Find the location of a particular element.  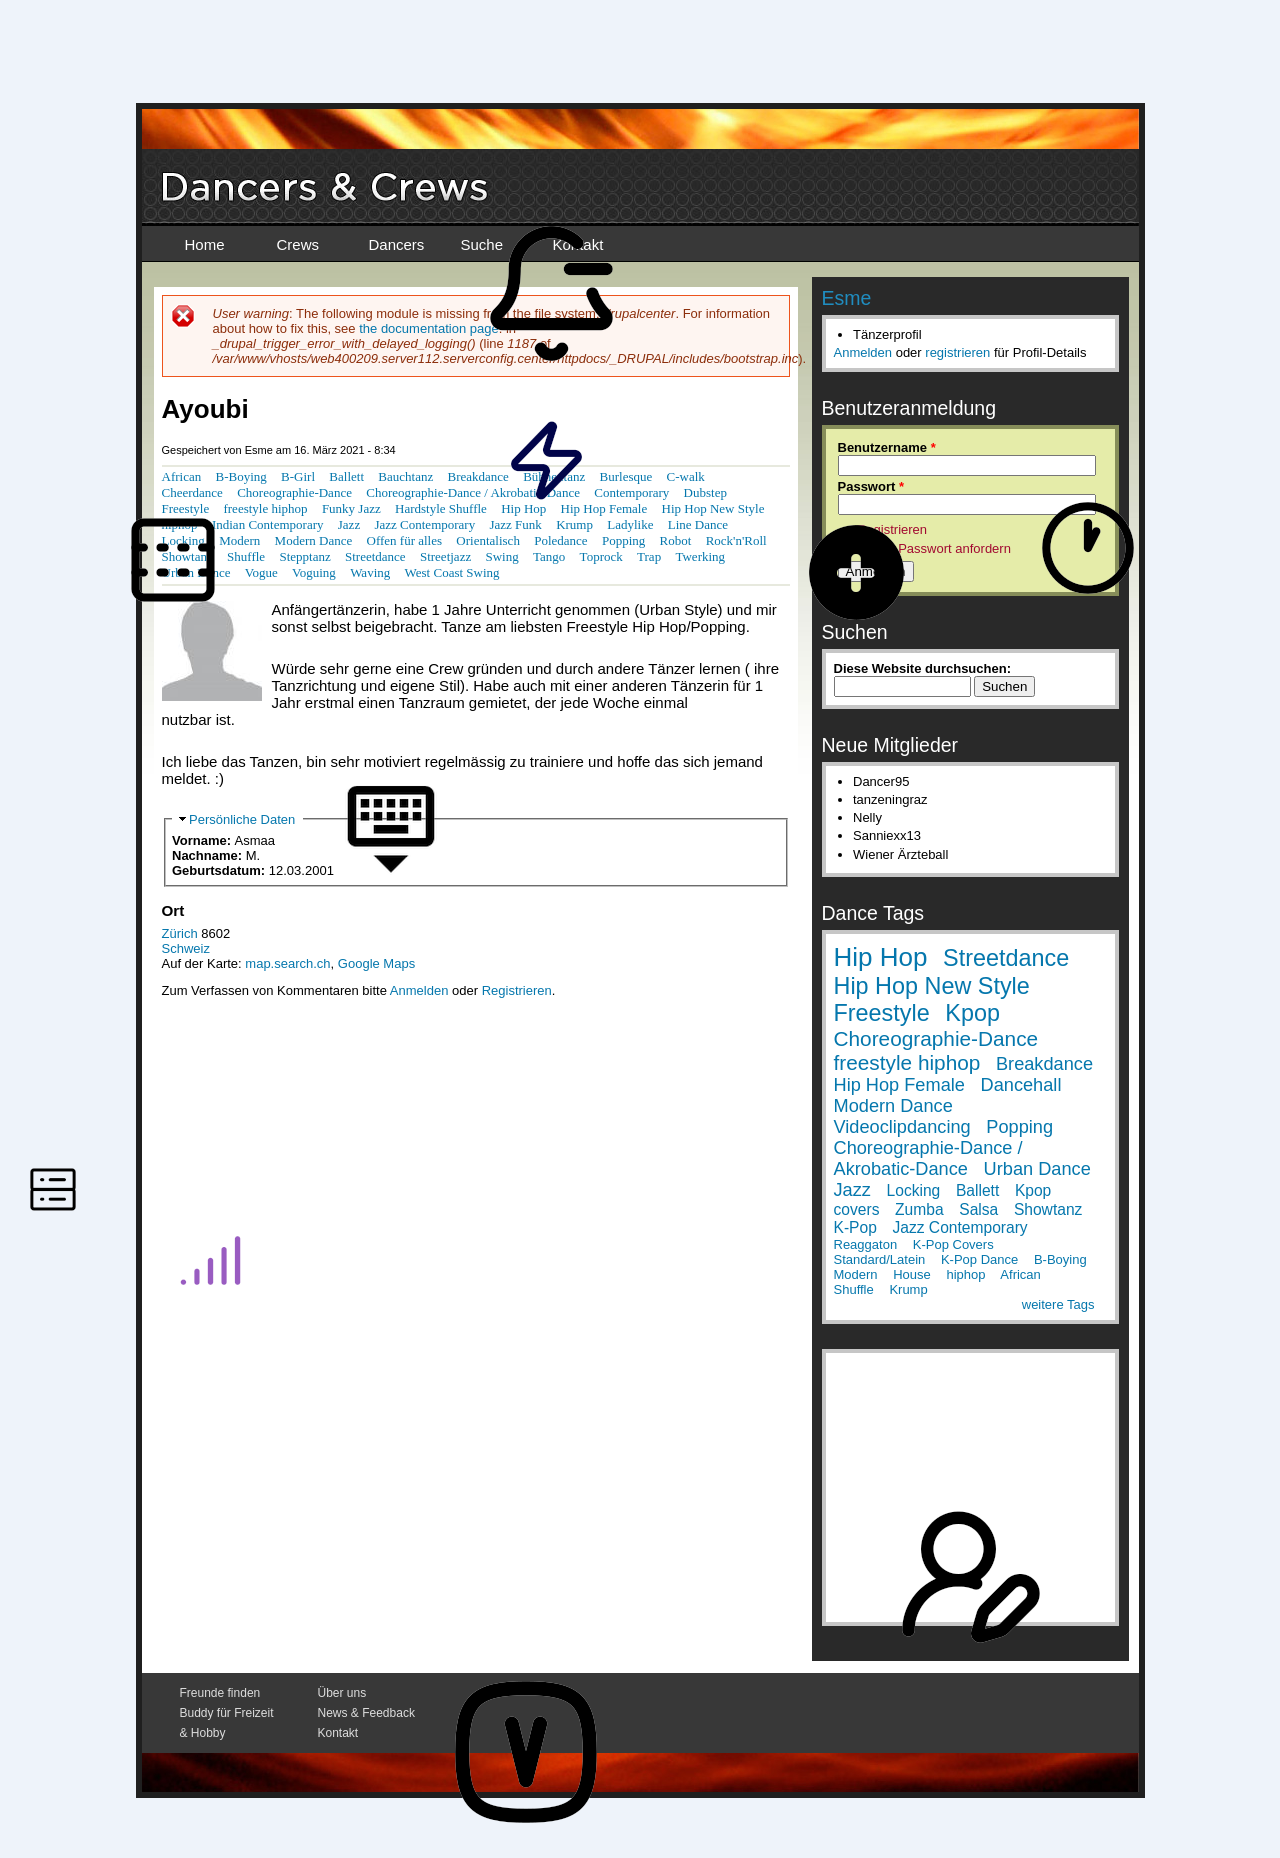

indicates a "v" label or category tag is located at coordinates (526, 1752).